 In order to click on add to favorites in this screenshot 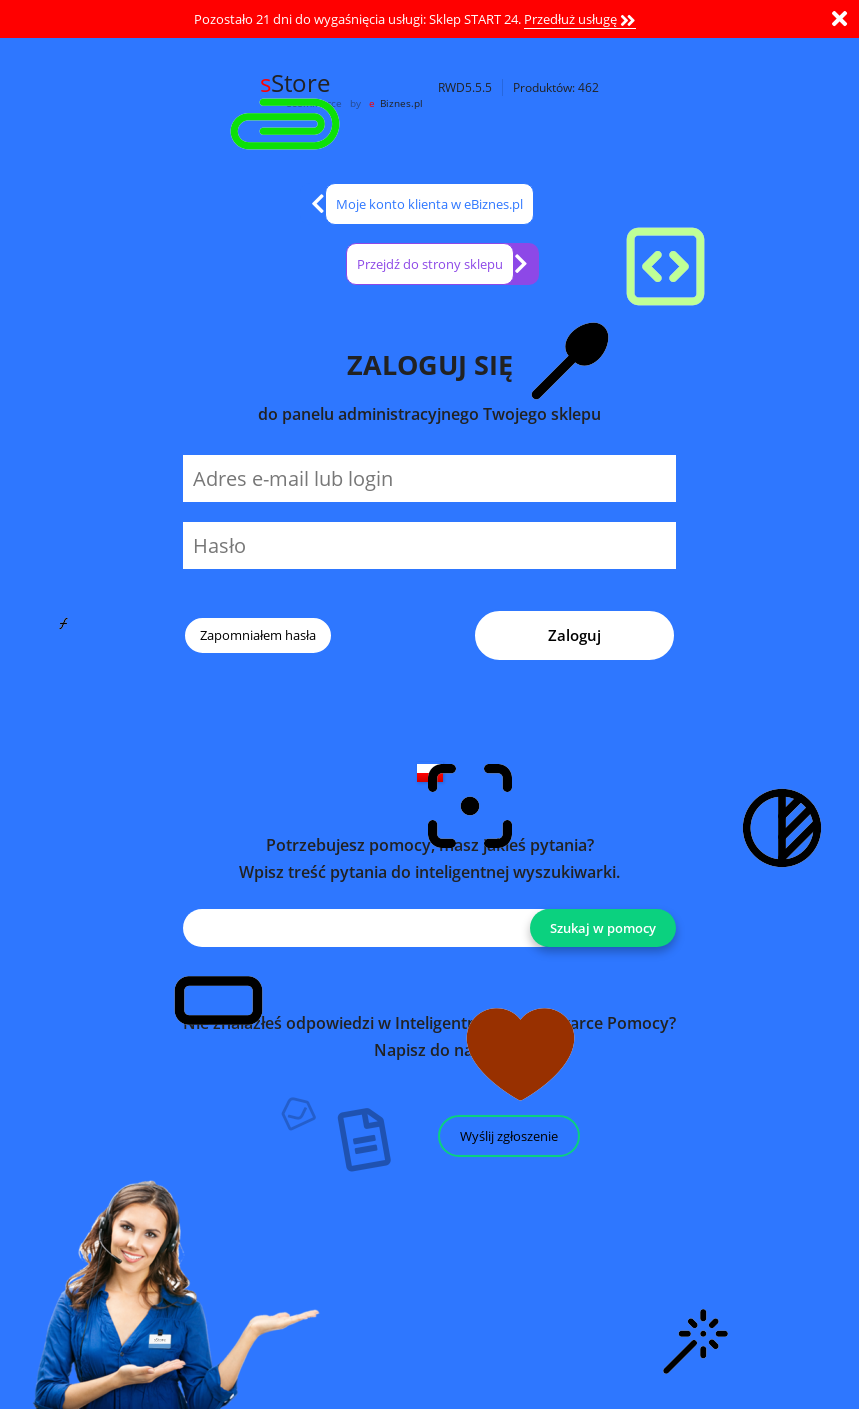, I will do `click(520, 1050)`.